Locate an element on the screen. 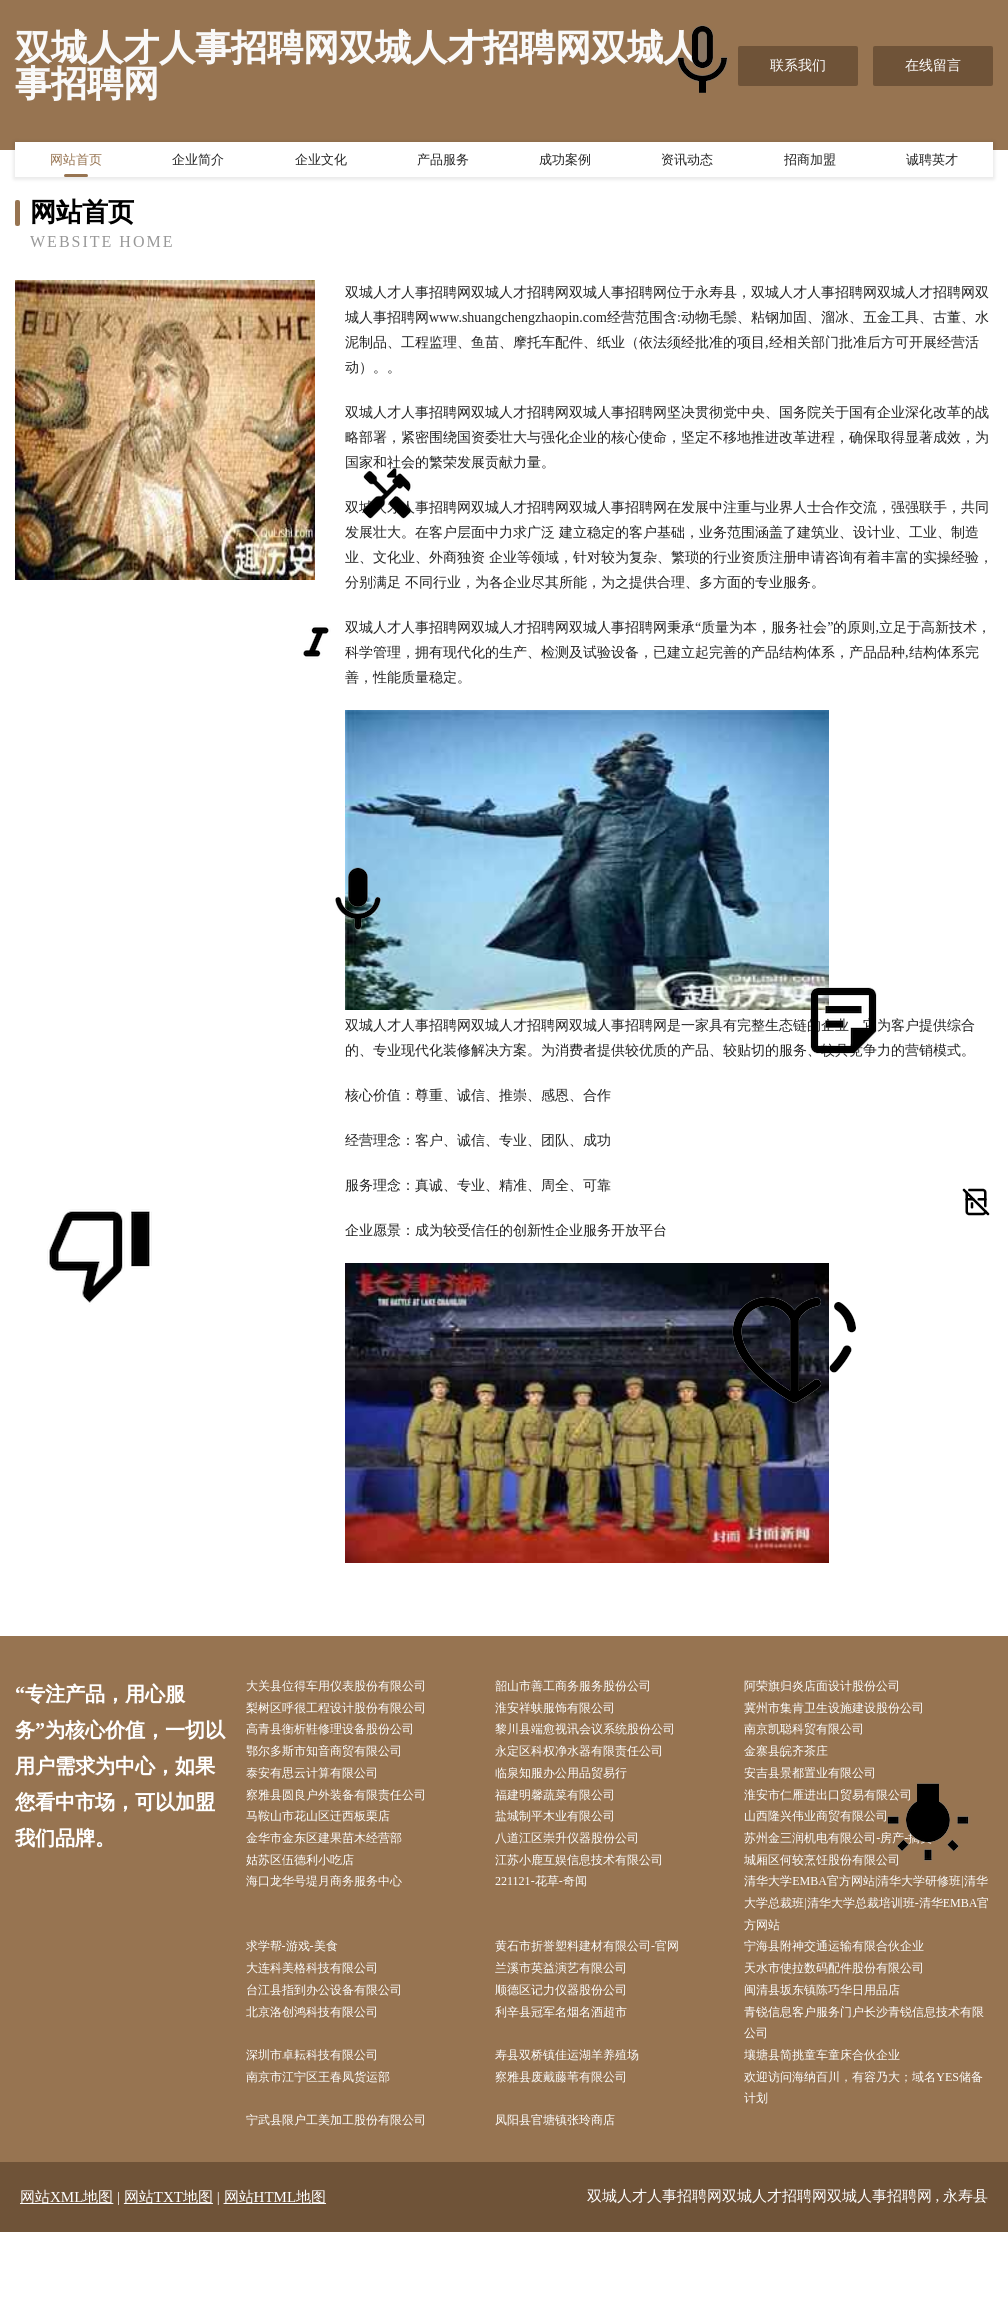 Image resolution: width=1008 pixels, height=2305 pixels. adjust incandescent light settings is located at coordinates (928, 1820).